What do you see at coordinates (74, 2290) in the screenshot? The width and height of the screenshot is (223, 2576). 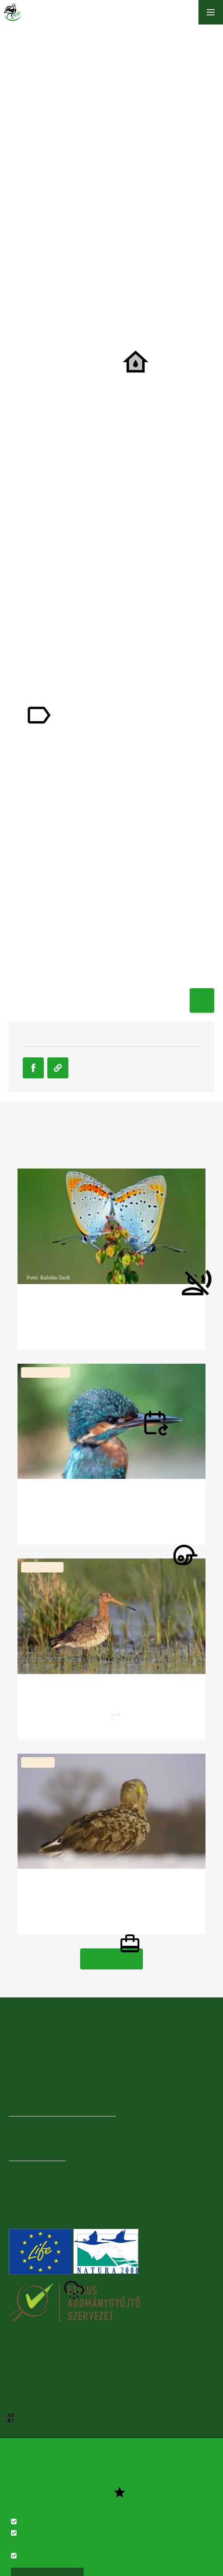 I see `indicates light rain or drizzle conditions` at bounding box center [74, 2290].